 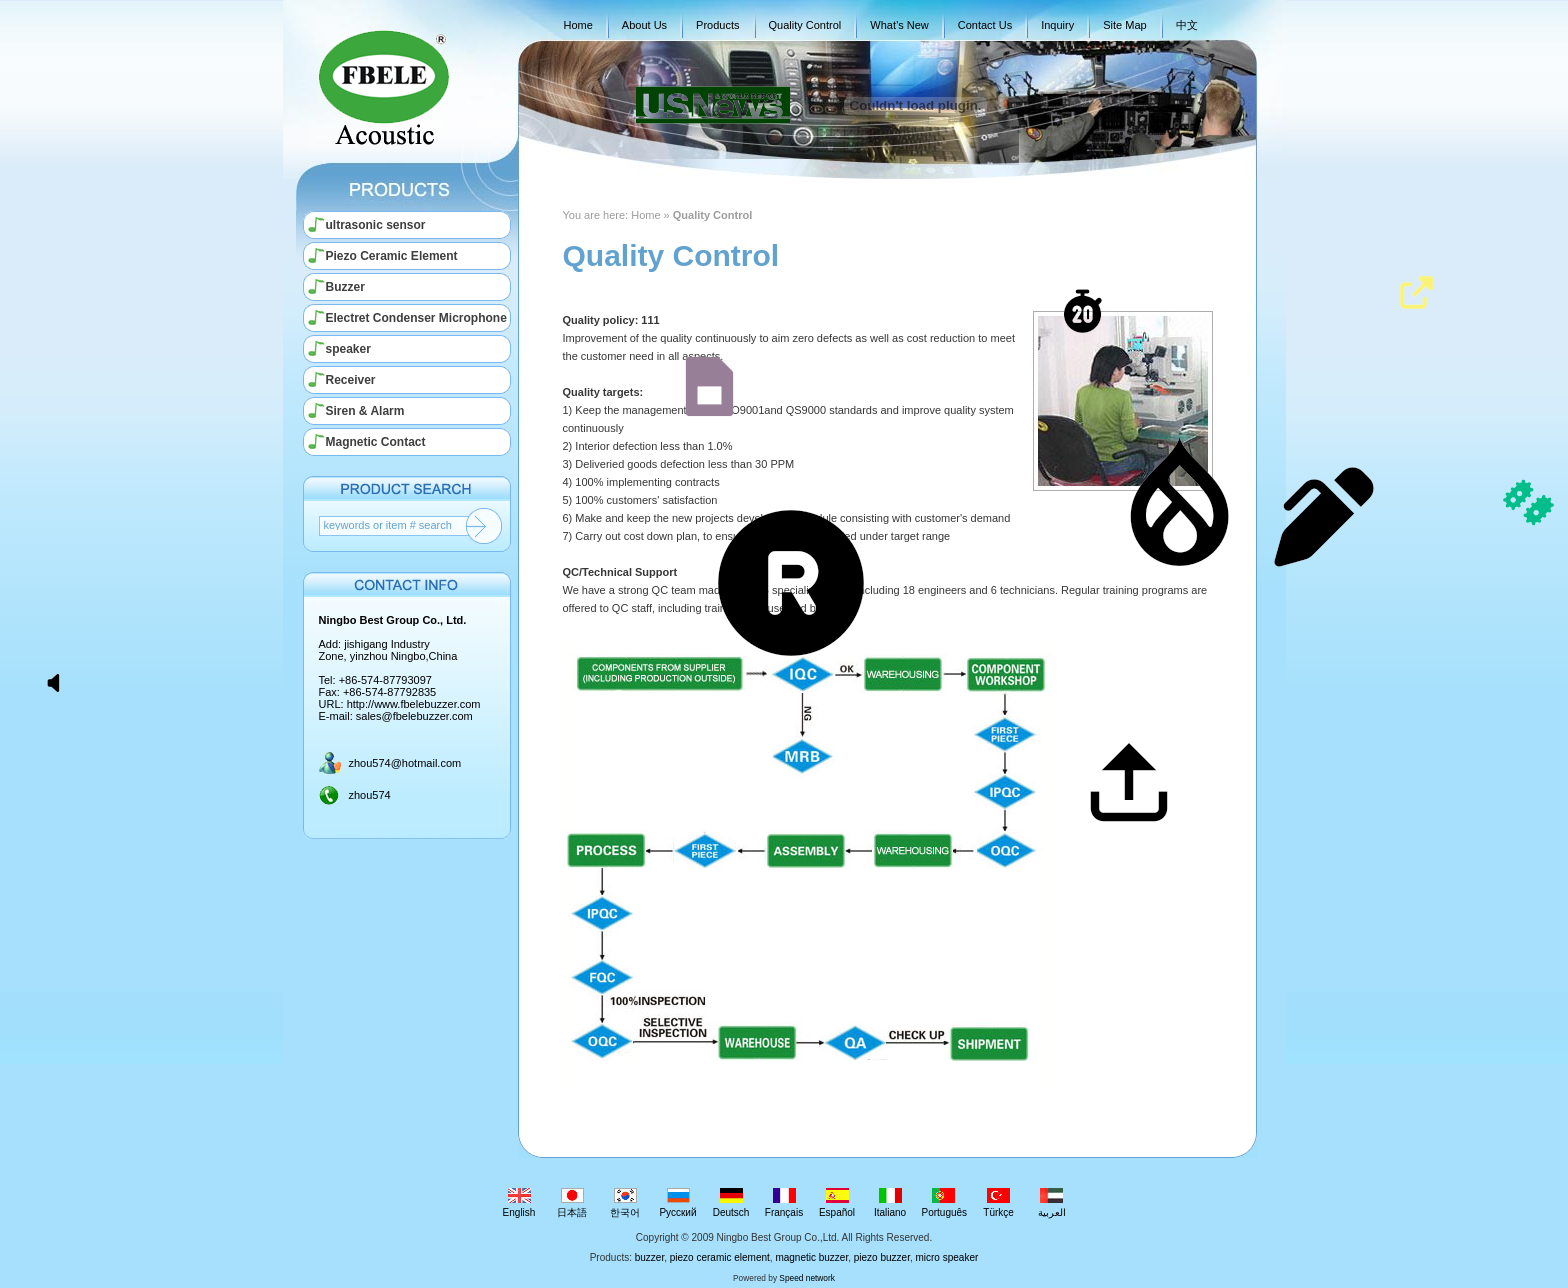 I want to click on set a 20-second timer, so click(x=1082, y=311).